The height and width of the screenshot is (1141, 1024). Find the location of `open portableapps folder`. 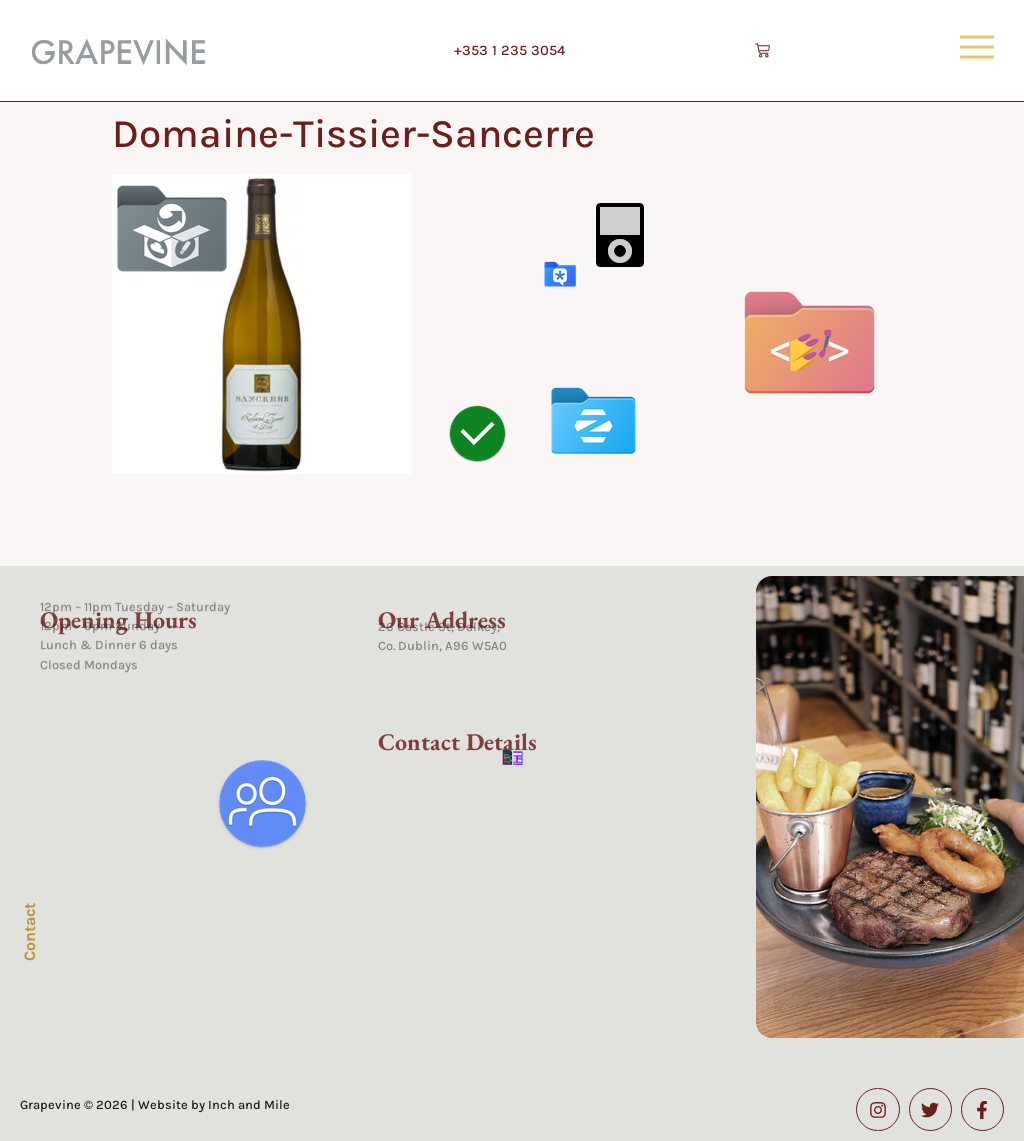

open portableapps folder is located at coordinates (171, 231).